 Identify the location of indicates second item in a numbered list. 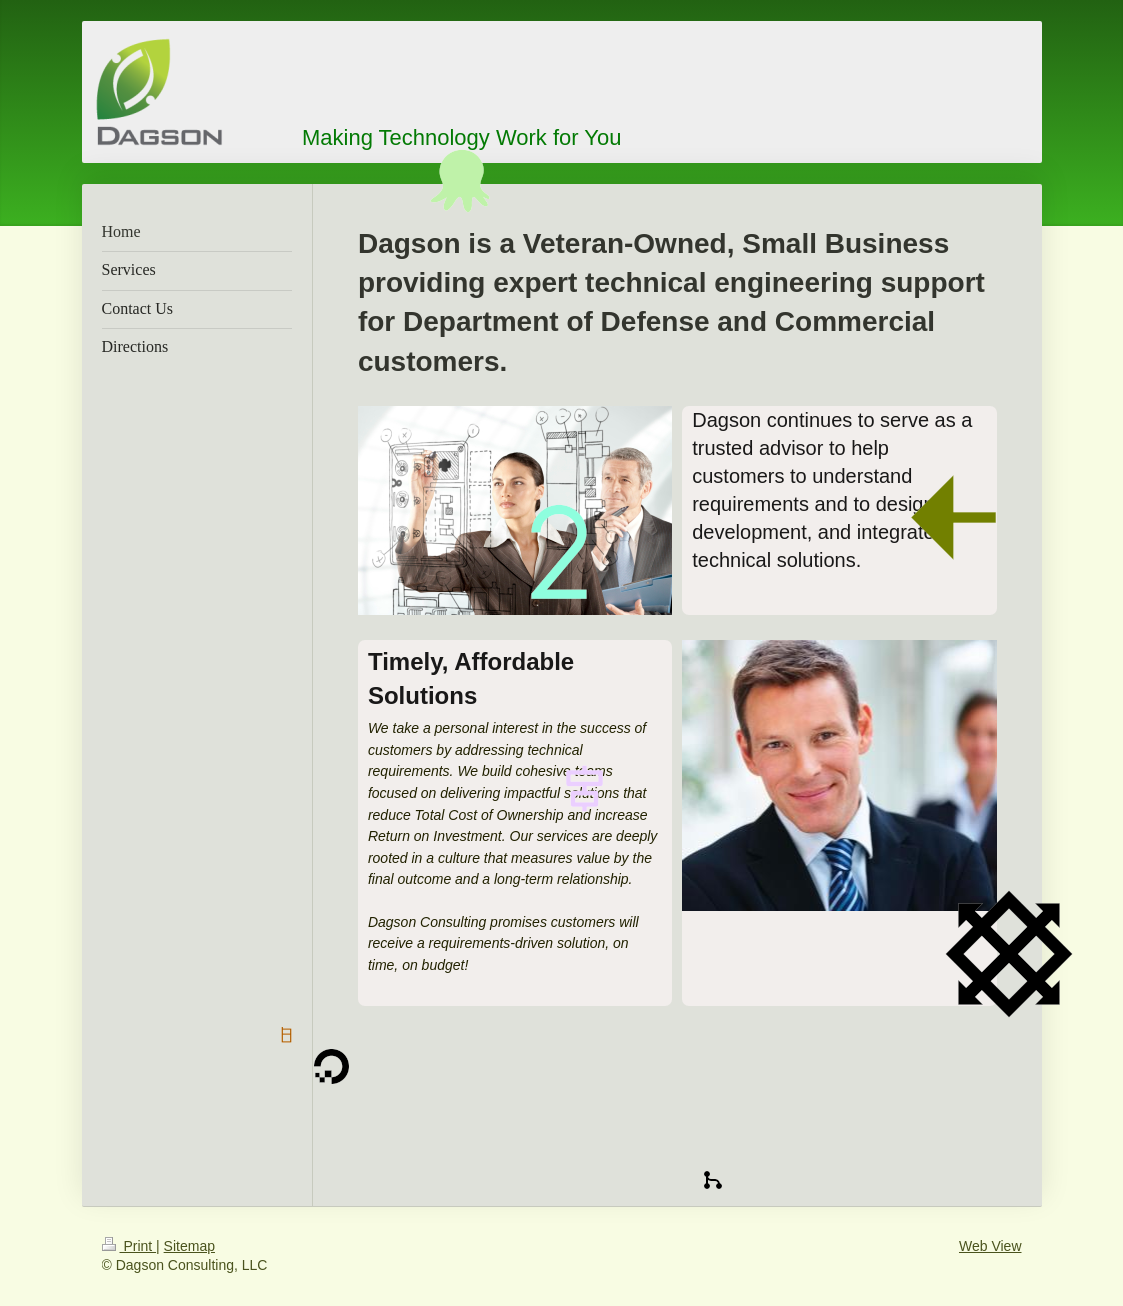
(559, 553).